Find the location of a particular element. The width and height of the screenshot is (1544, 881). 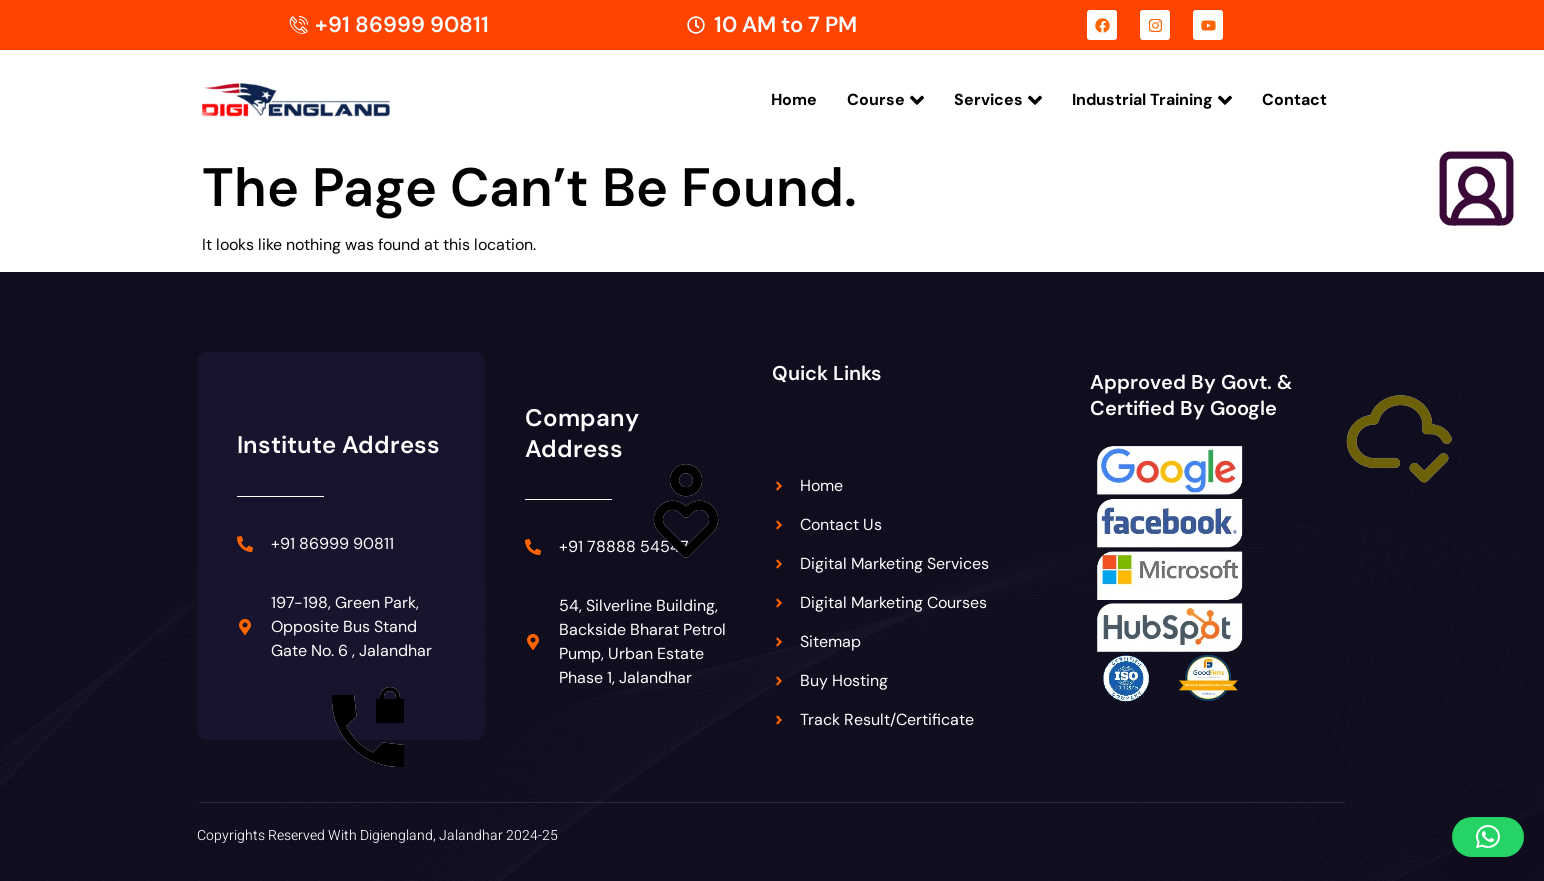

view user profile is located at coordinates (1476, 188).